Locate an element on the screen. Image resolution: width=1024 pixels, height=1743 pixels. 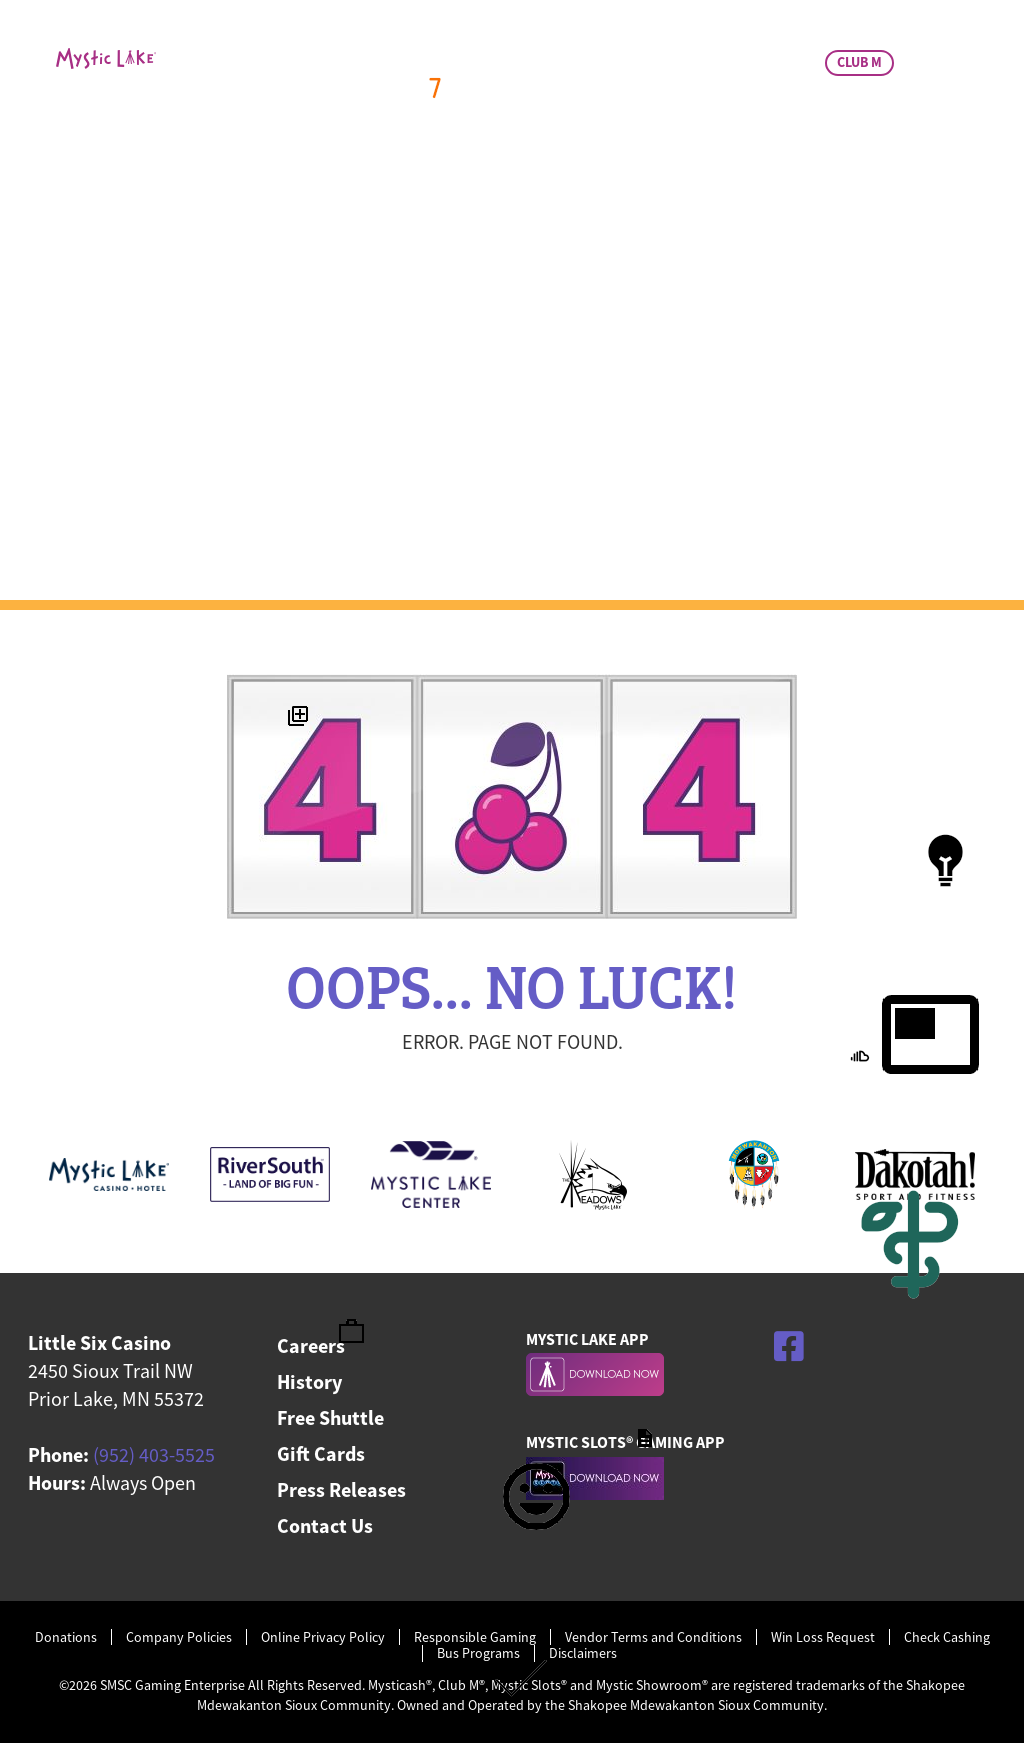
indicates the number seven in a list or ranking is located at coordinates (435, 88).